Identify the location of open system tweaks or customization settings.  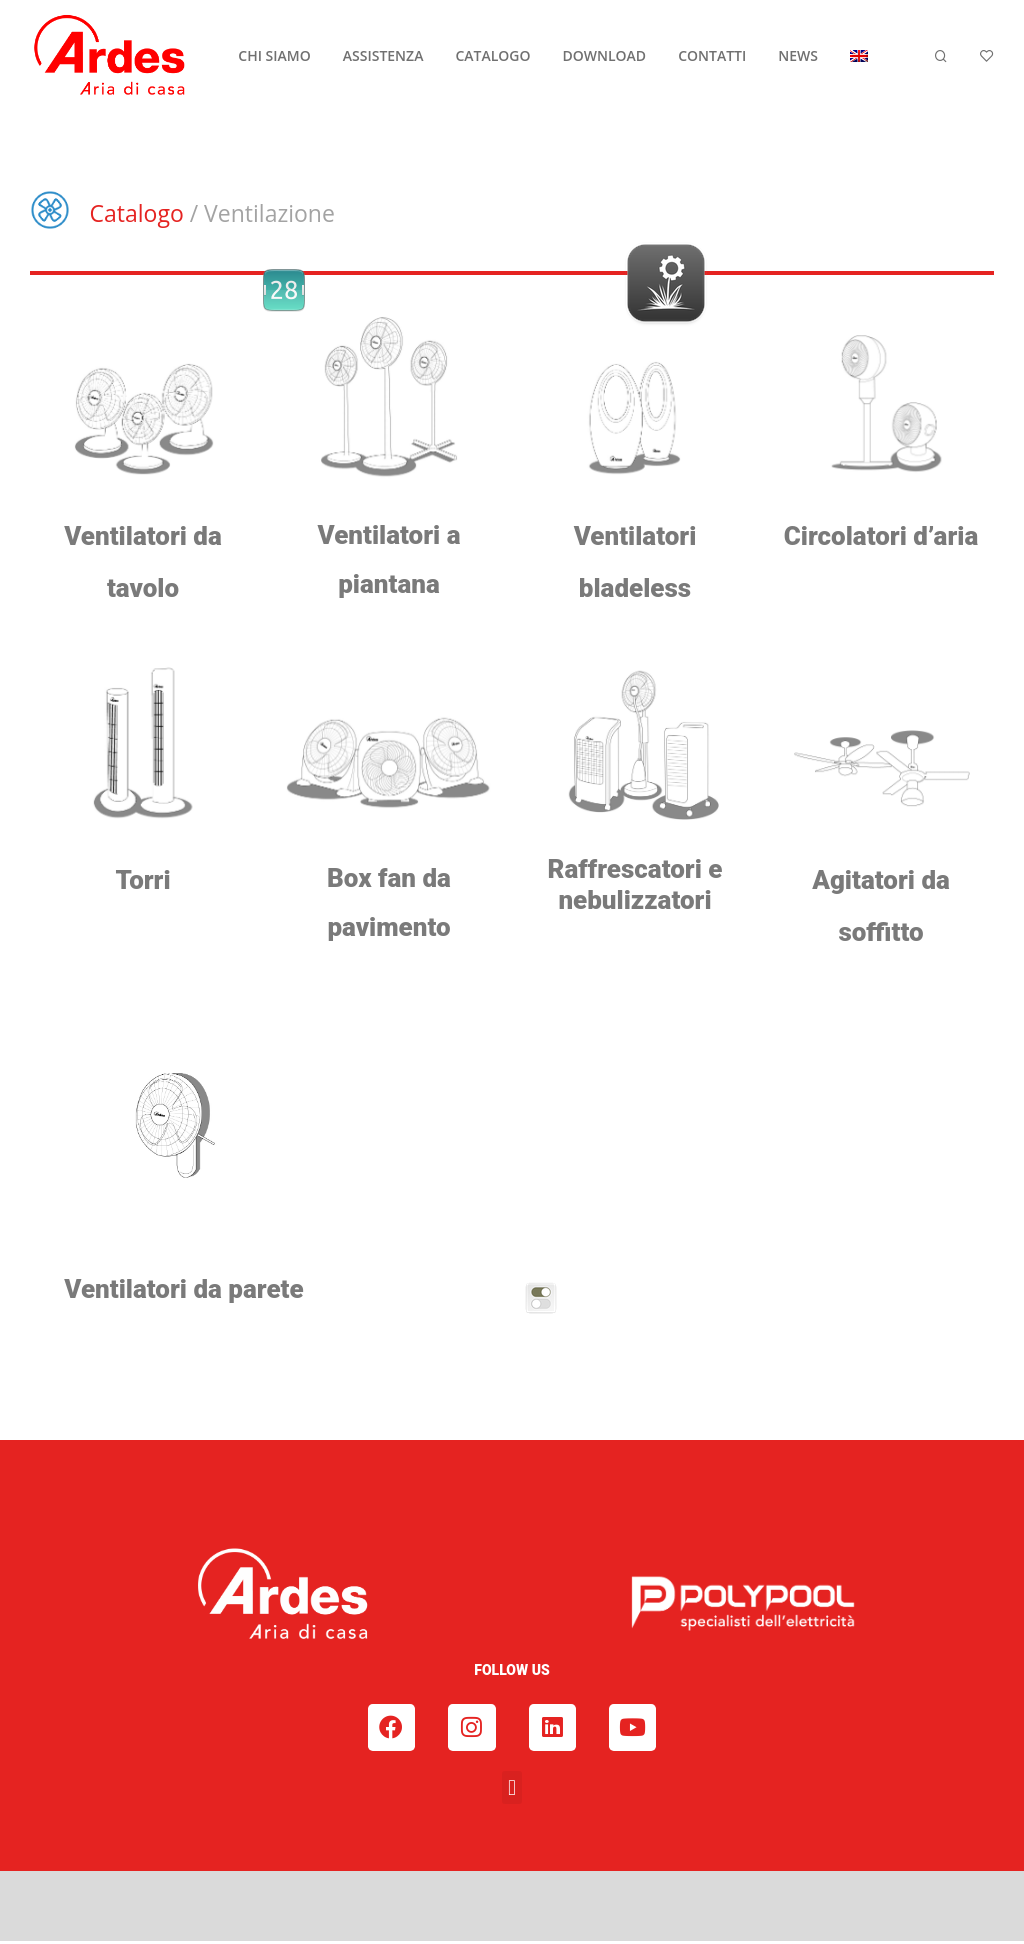
(541, 1298).